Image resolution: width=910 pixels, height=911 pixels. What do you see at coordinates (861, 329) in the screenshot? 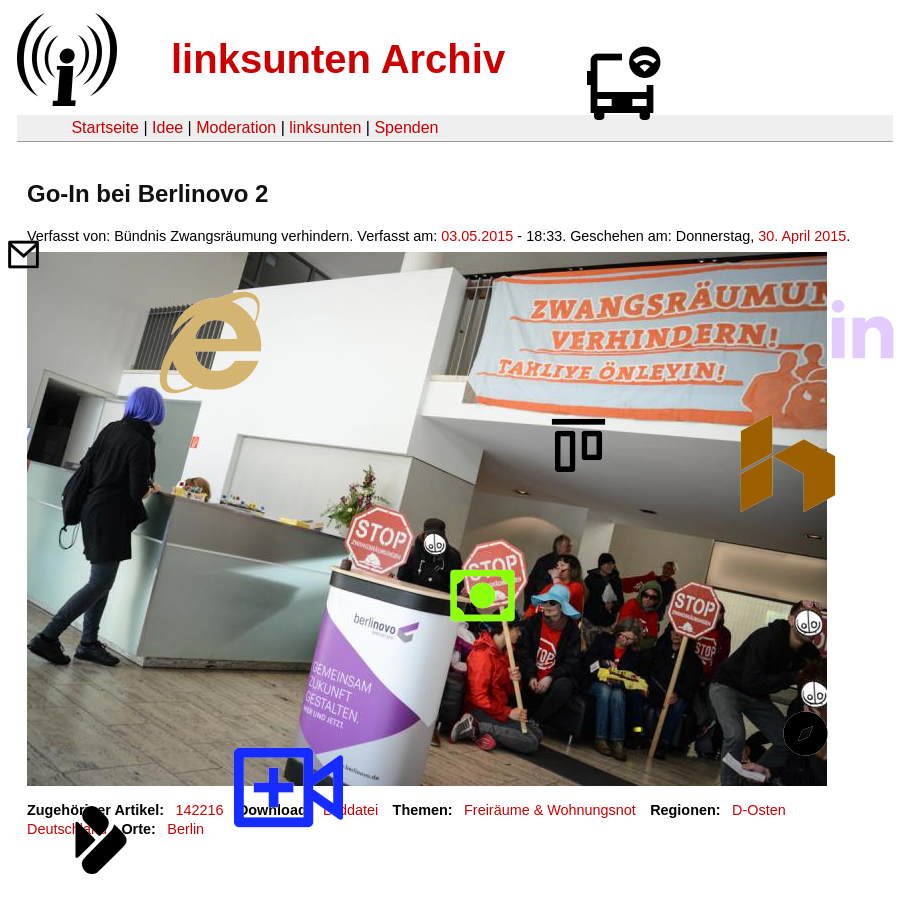
I see `open LinkedIn profile or page` at bounding box center [861, 329].